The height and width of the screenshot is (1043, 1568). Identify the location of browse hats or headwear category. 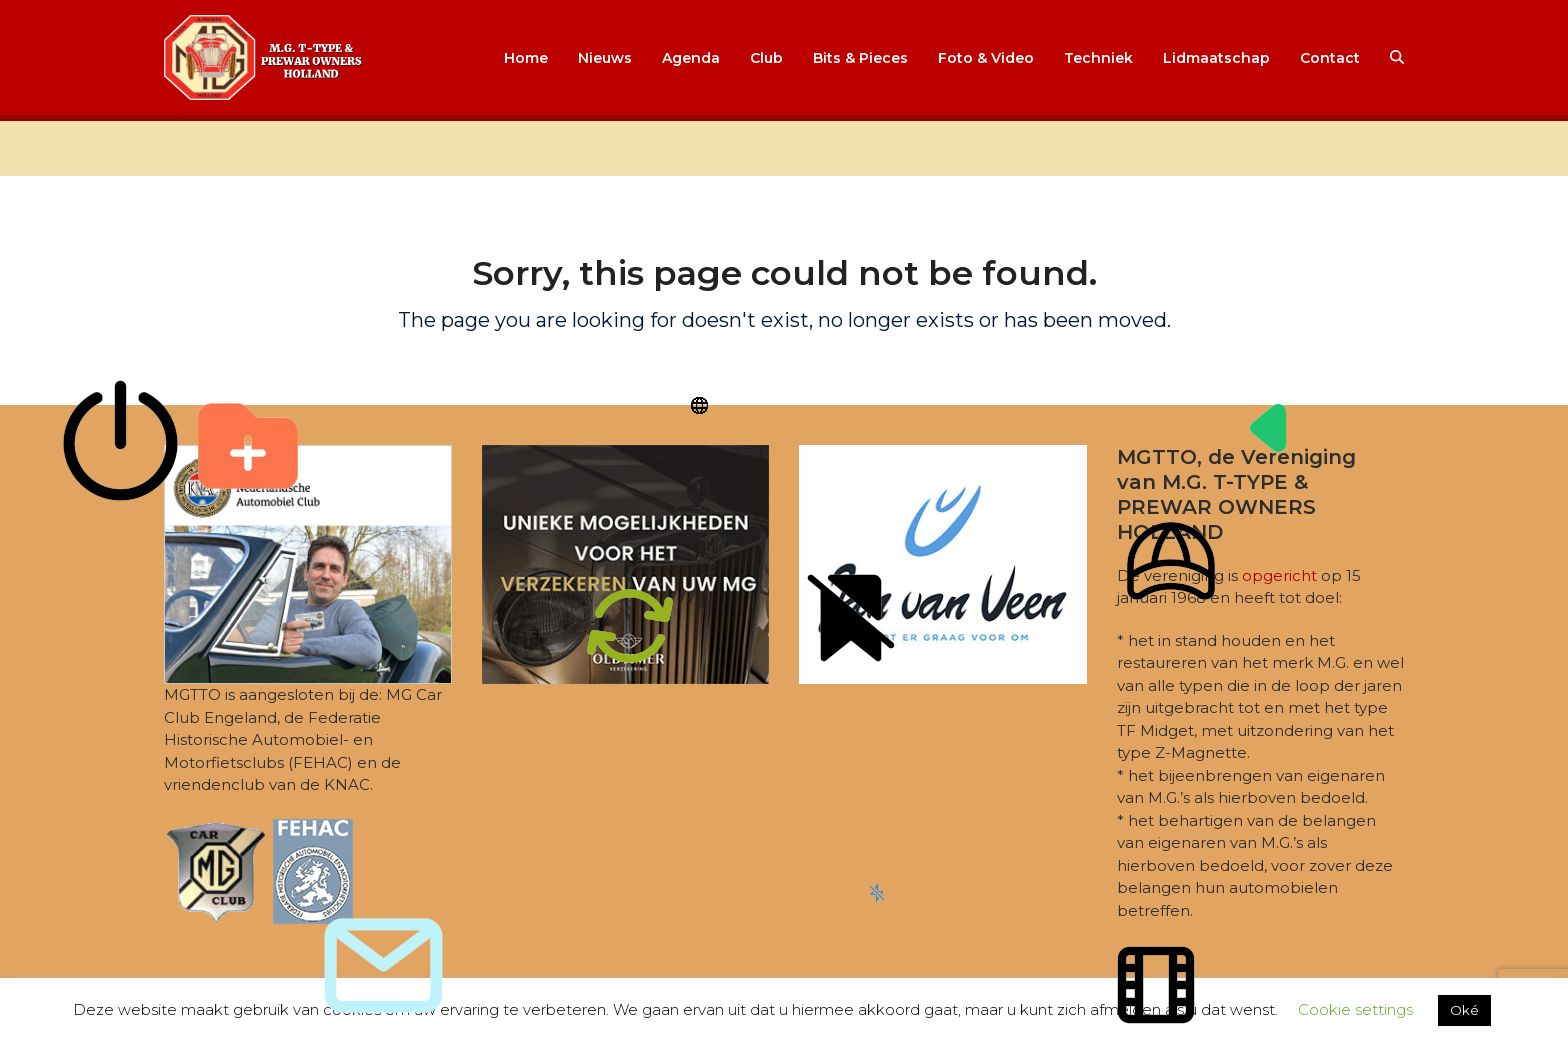
(1171, 566).